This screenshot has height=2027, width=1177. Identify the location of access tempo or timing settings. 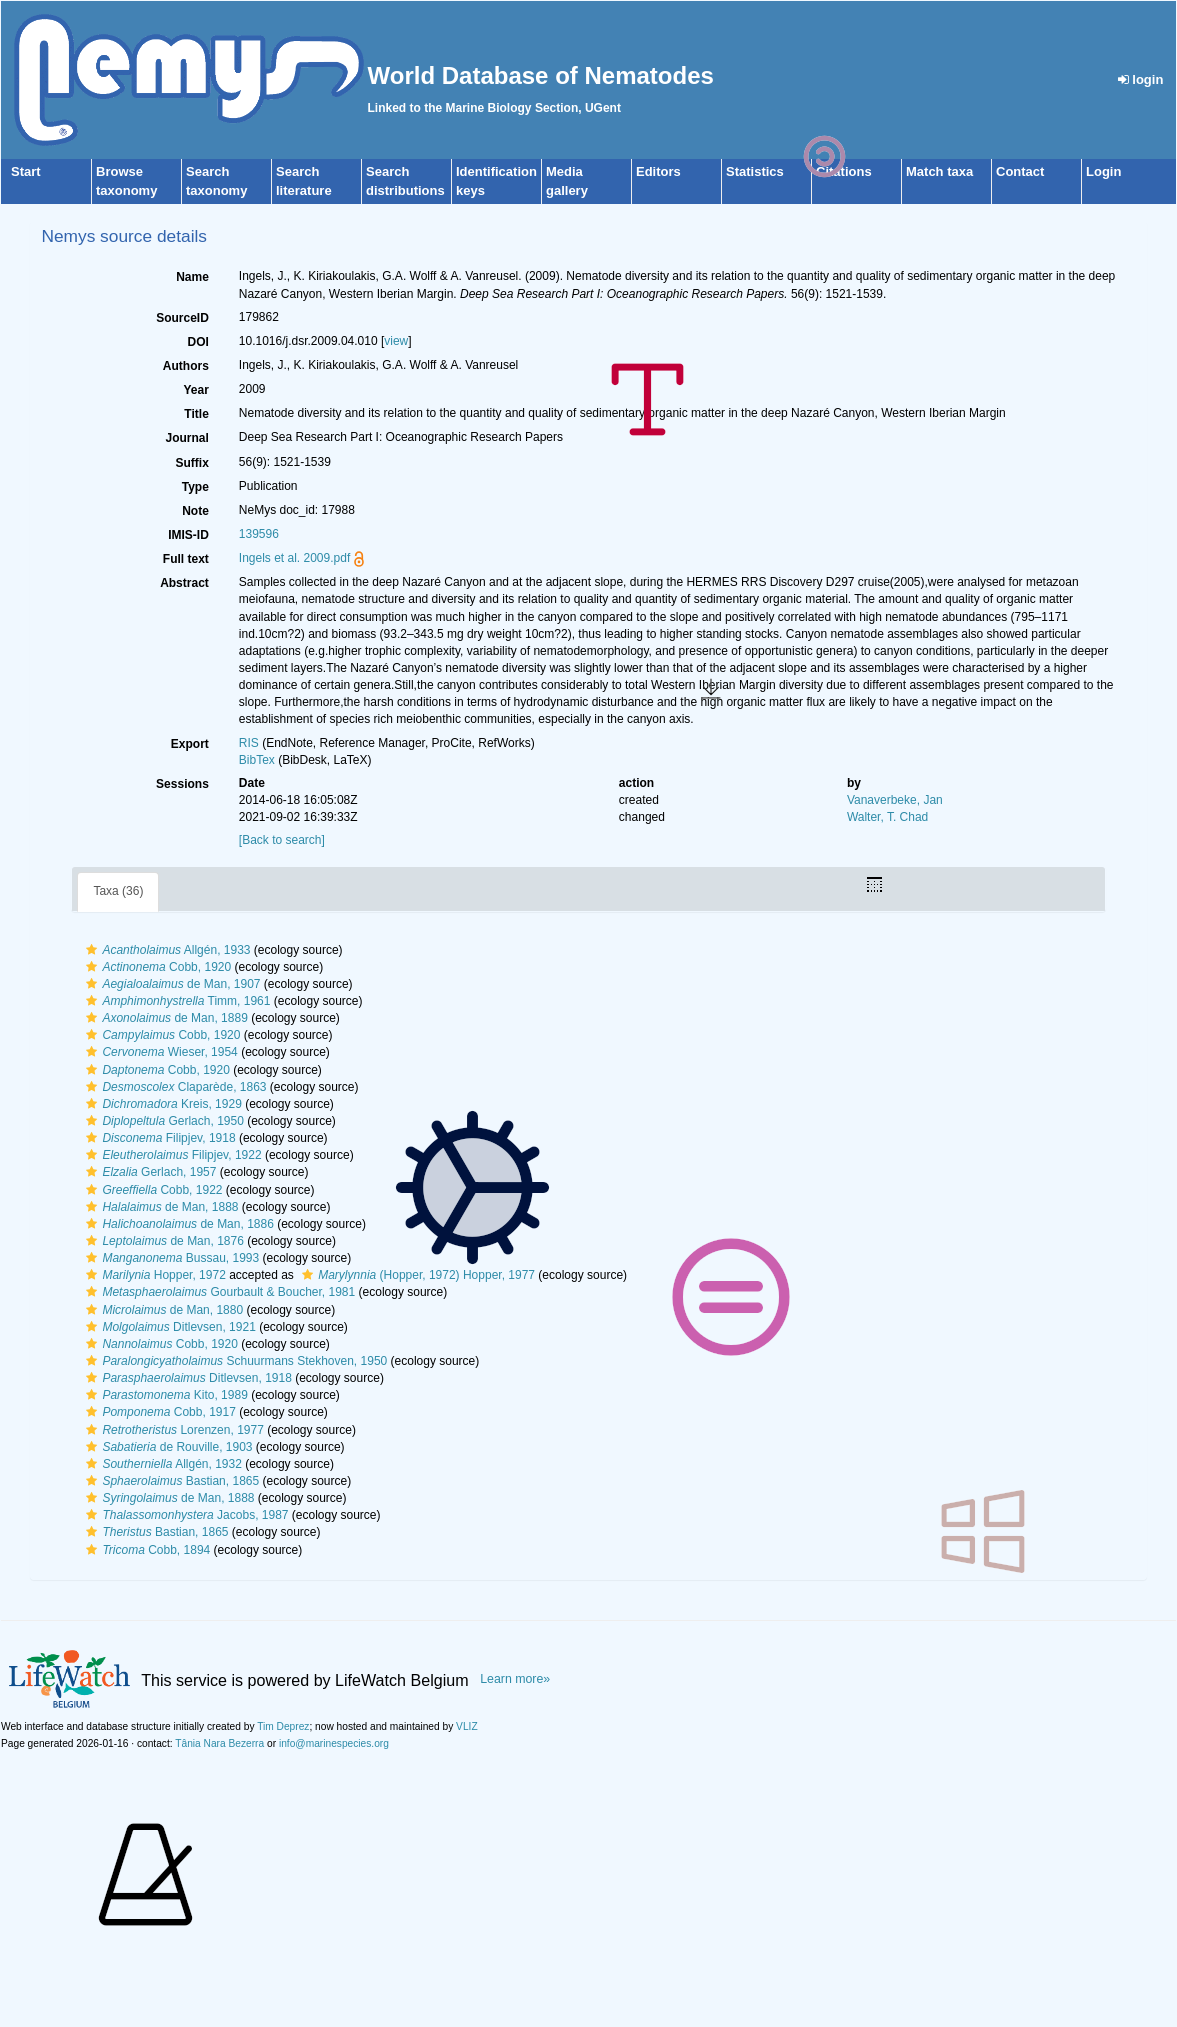
(145, 1874).